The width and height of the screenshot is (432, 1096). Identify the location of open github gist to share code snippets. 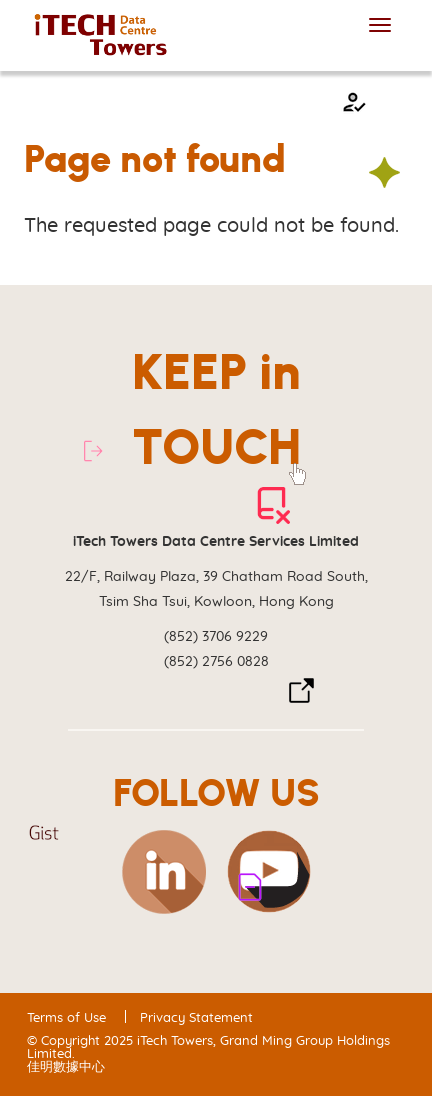
(44, 832).